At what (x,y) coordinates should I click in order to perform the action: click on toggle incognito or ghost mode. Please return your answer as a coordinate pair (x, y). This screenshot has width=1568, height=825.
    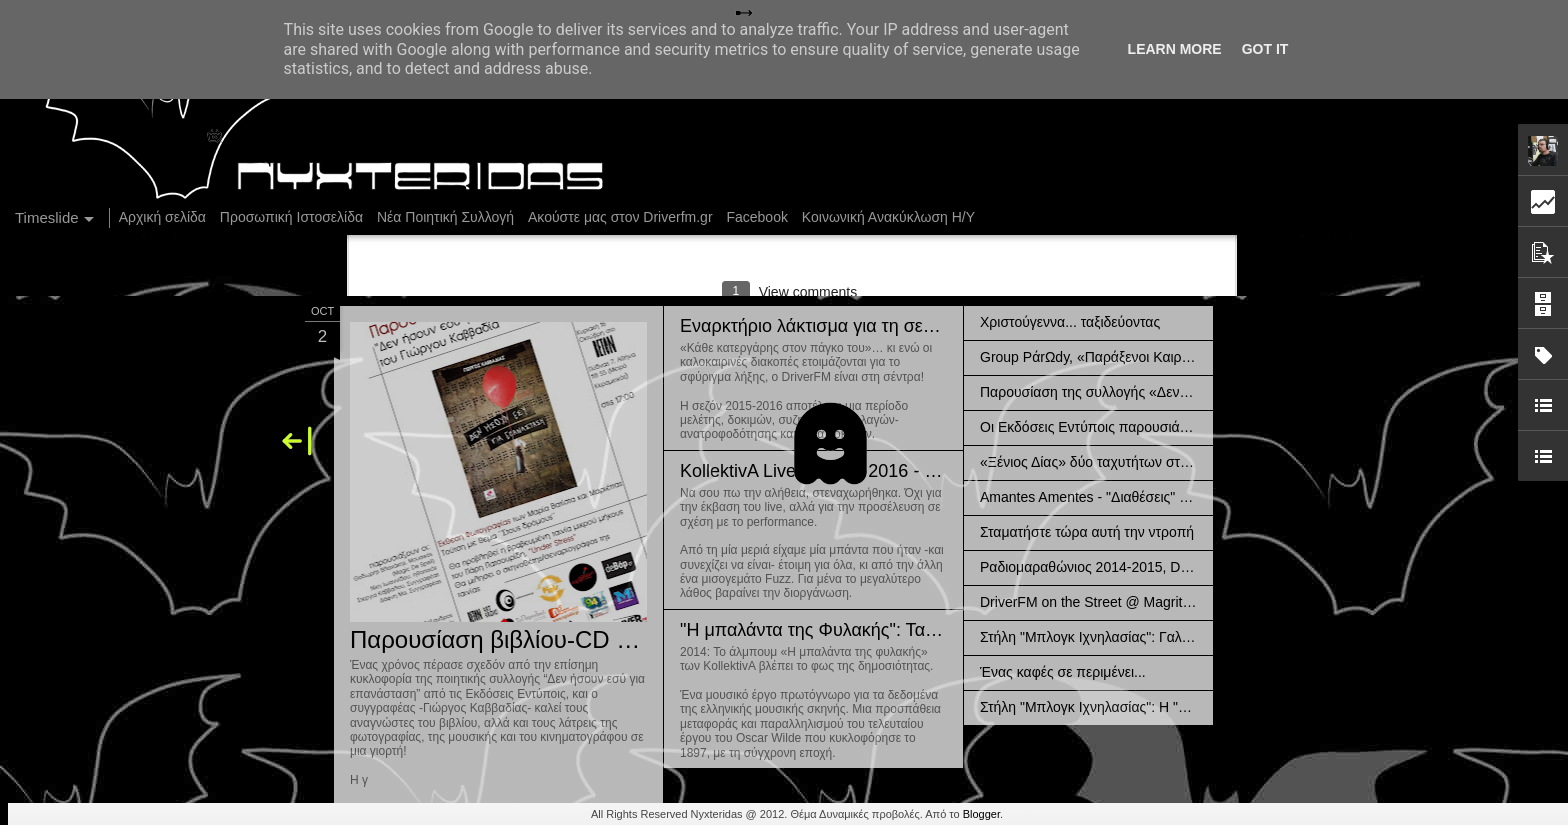
    Looking at the image, I should click on (830, 443).